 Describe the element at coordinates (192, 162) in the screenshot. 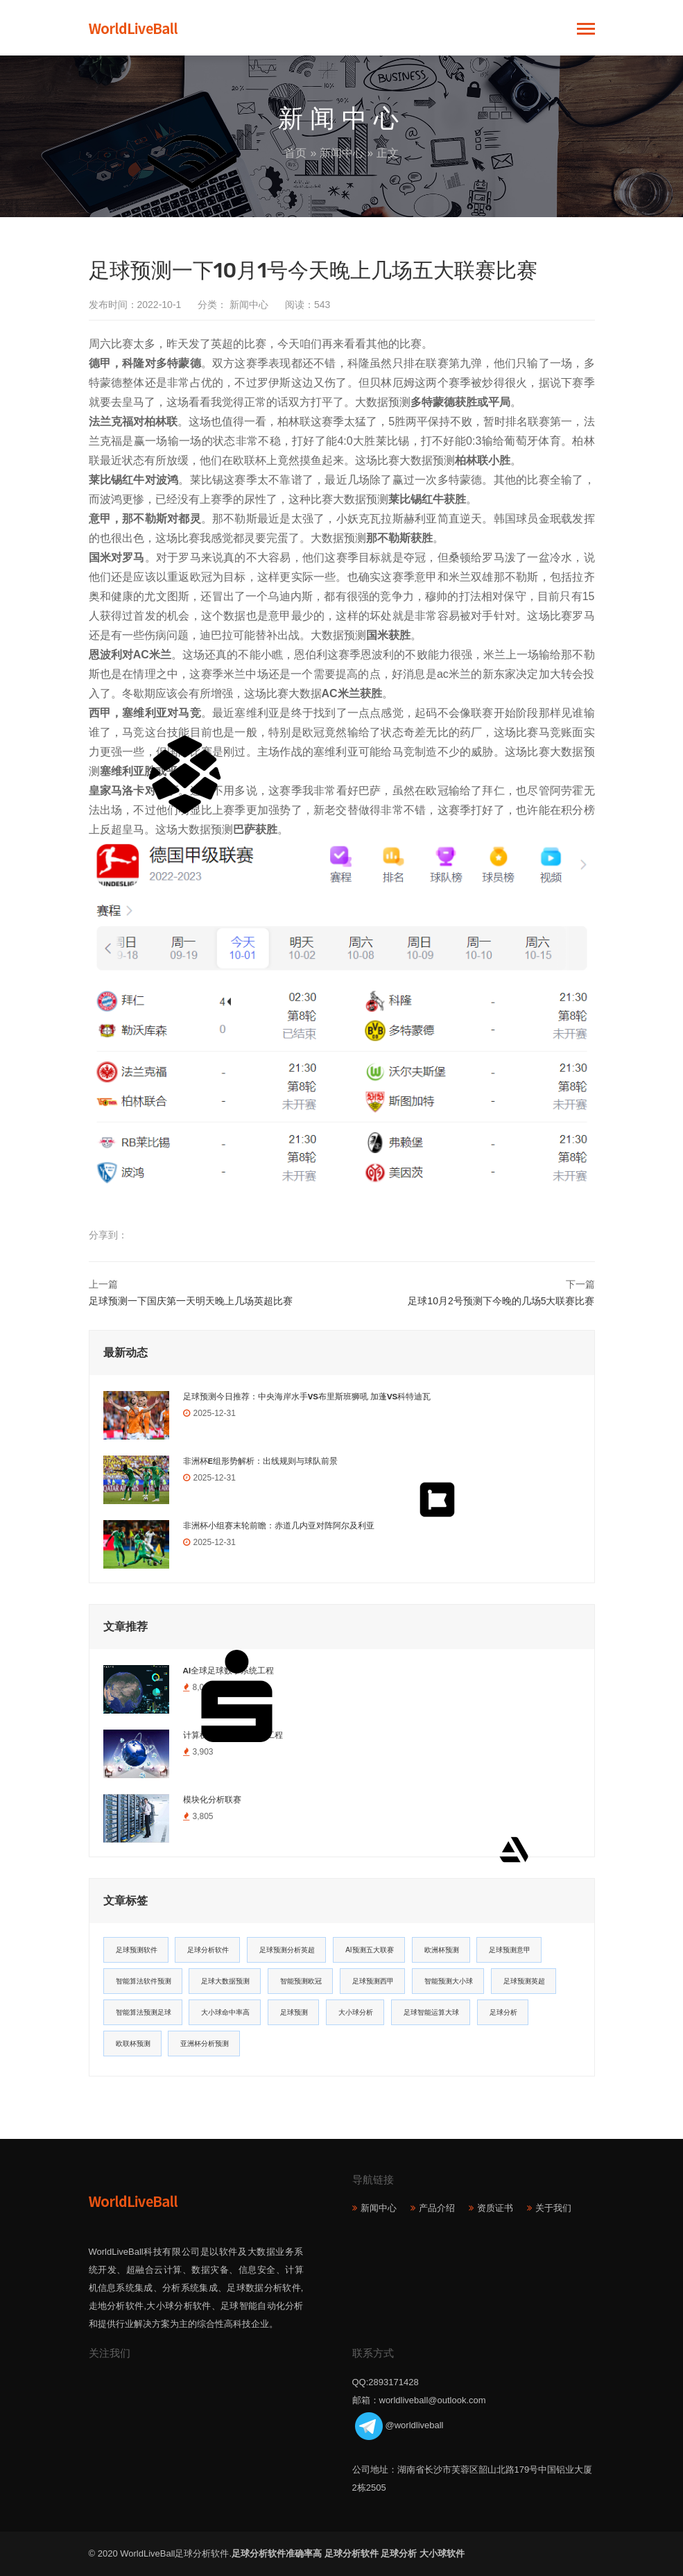

I see `open the Audible app` at that location.